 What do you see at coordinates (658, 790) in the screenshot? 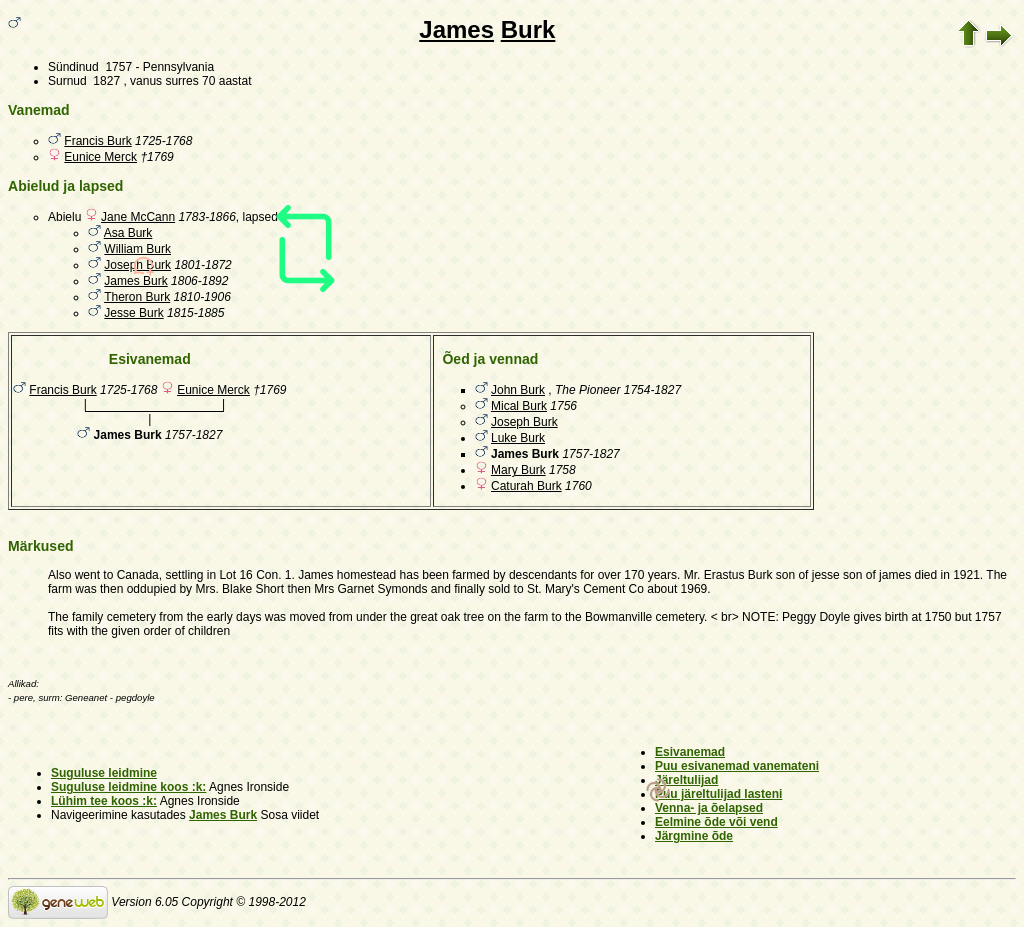
I see `loading or processing content` at bounding box center [658, 790].